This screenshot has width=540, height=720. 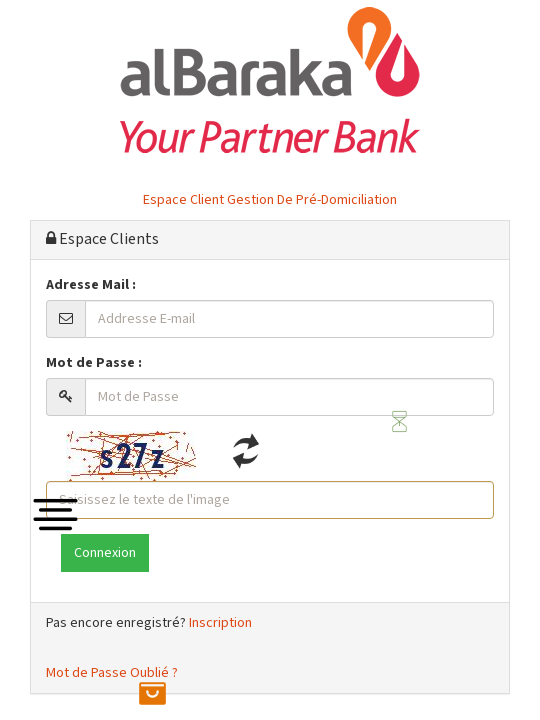 I want to click on view your shopping cart, so click(x=152, y=693).